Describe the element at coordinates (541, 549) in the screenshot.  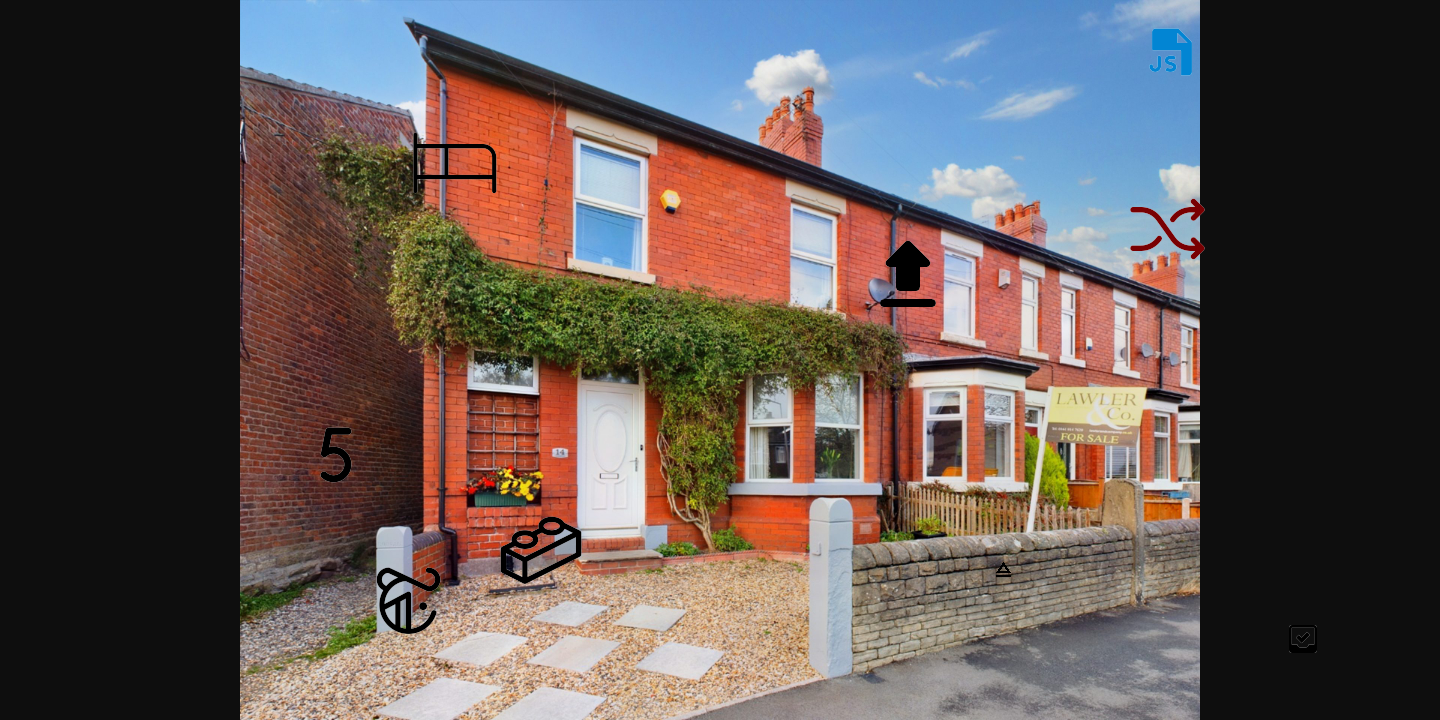
I see `access building or construction tools` at that location.